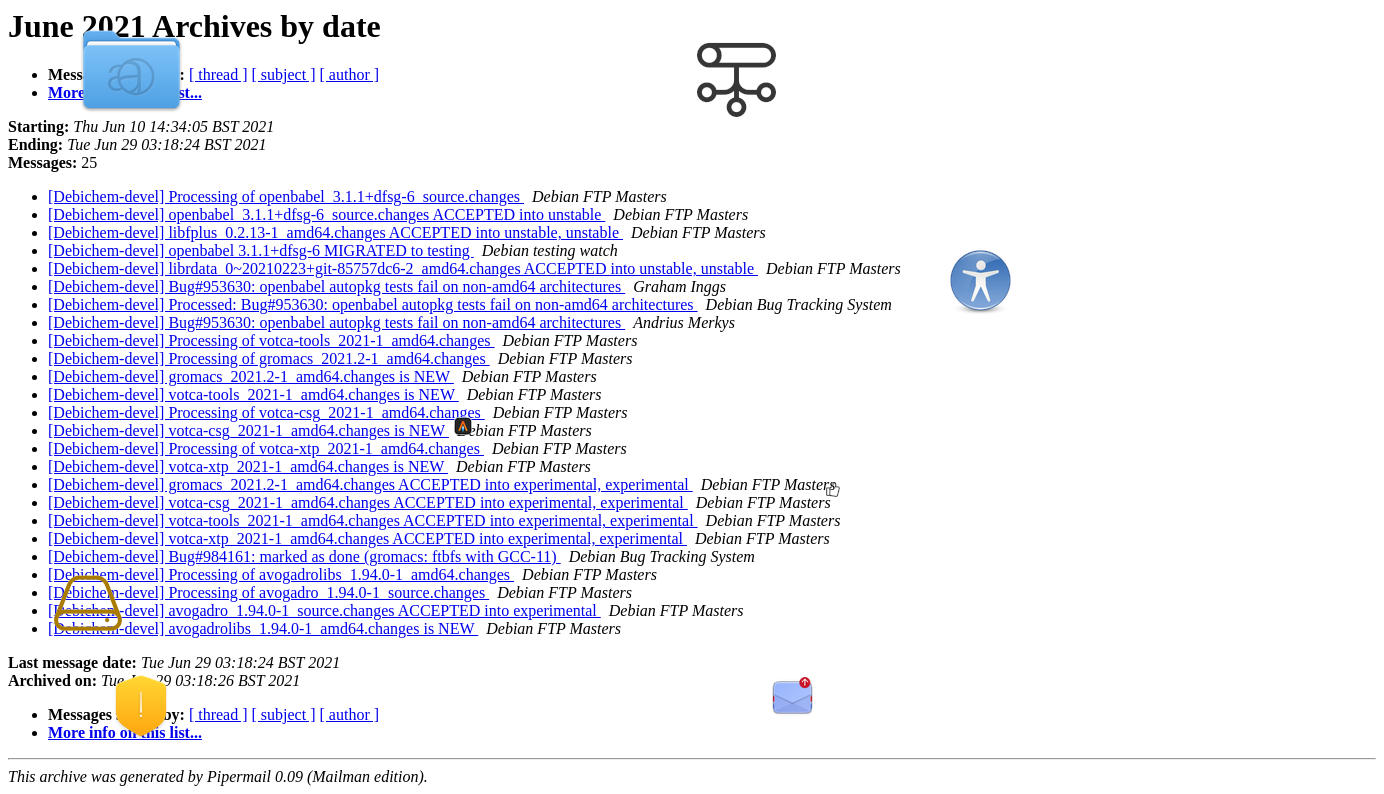  What do you see at coordinates (141, 708) in the screenshot?
I see `indicates medium security level or partial protection` at bounding box center [141, 708].